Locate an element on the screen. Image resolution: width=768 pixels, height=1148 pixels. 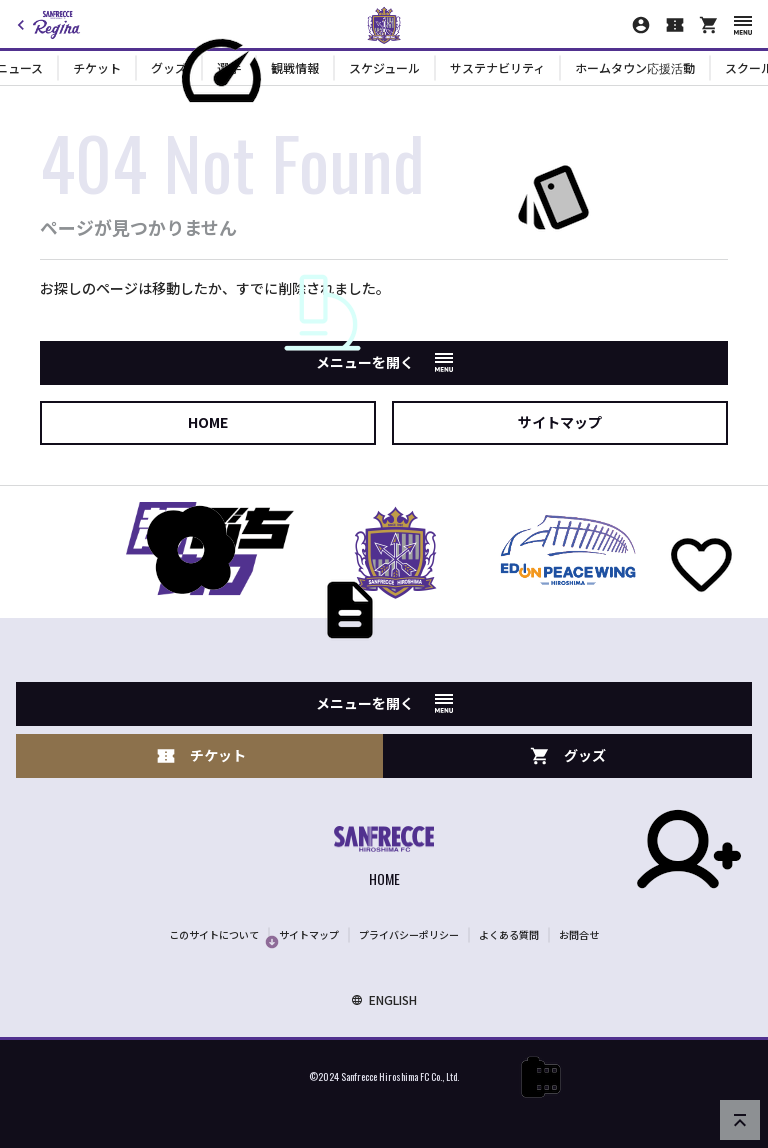
download file or content is located at coordinates (272, 942).